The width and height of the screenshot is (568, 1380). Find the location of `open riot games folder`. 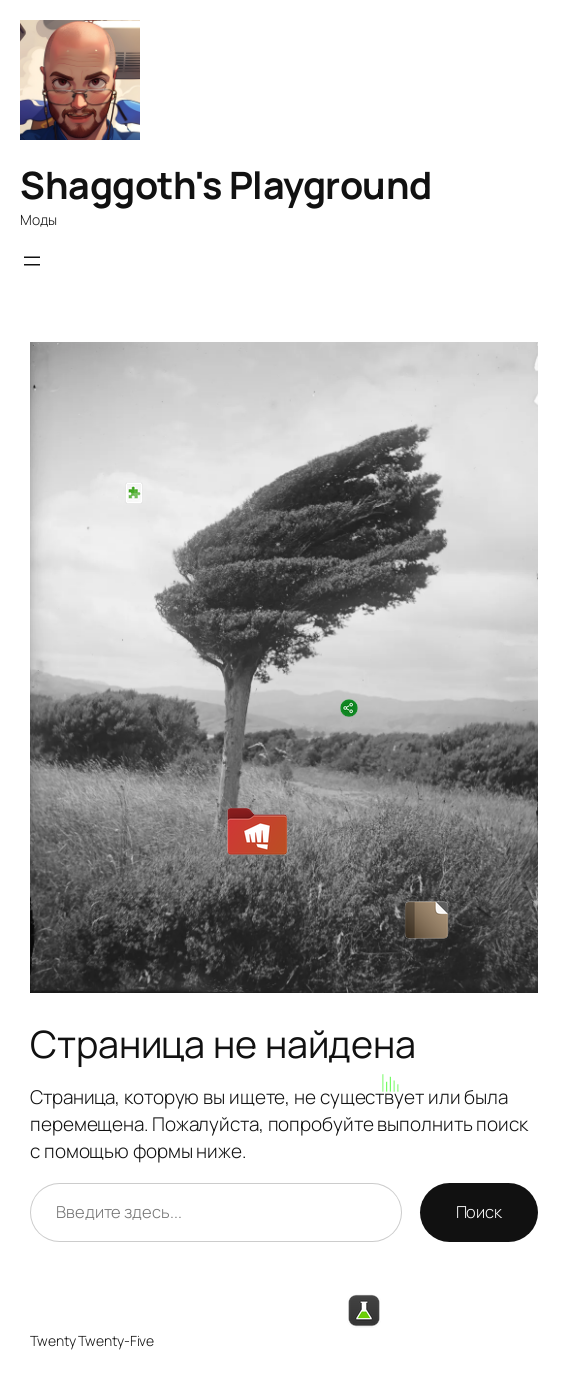

open riot games folder is located at coordinates (257, 833).